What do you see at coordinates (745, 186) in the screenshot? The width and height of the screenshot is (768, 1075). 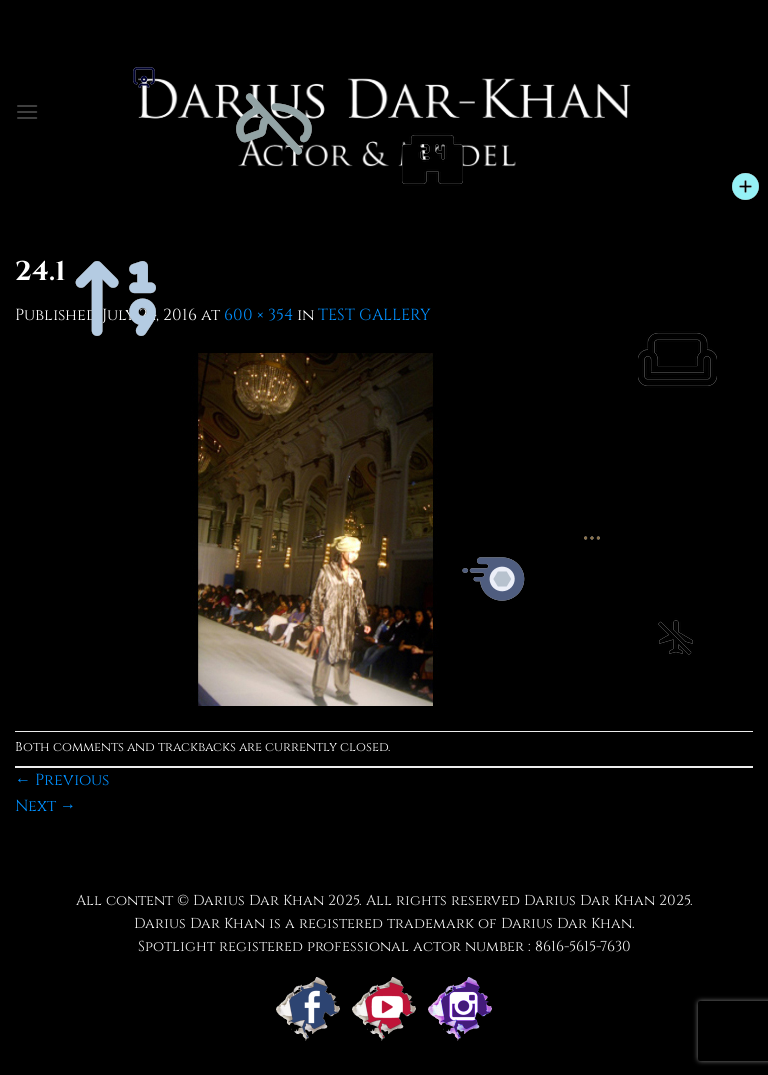 I see `add a new item` at bounding box center [745, 186].